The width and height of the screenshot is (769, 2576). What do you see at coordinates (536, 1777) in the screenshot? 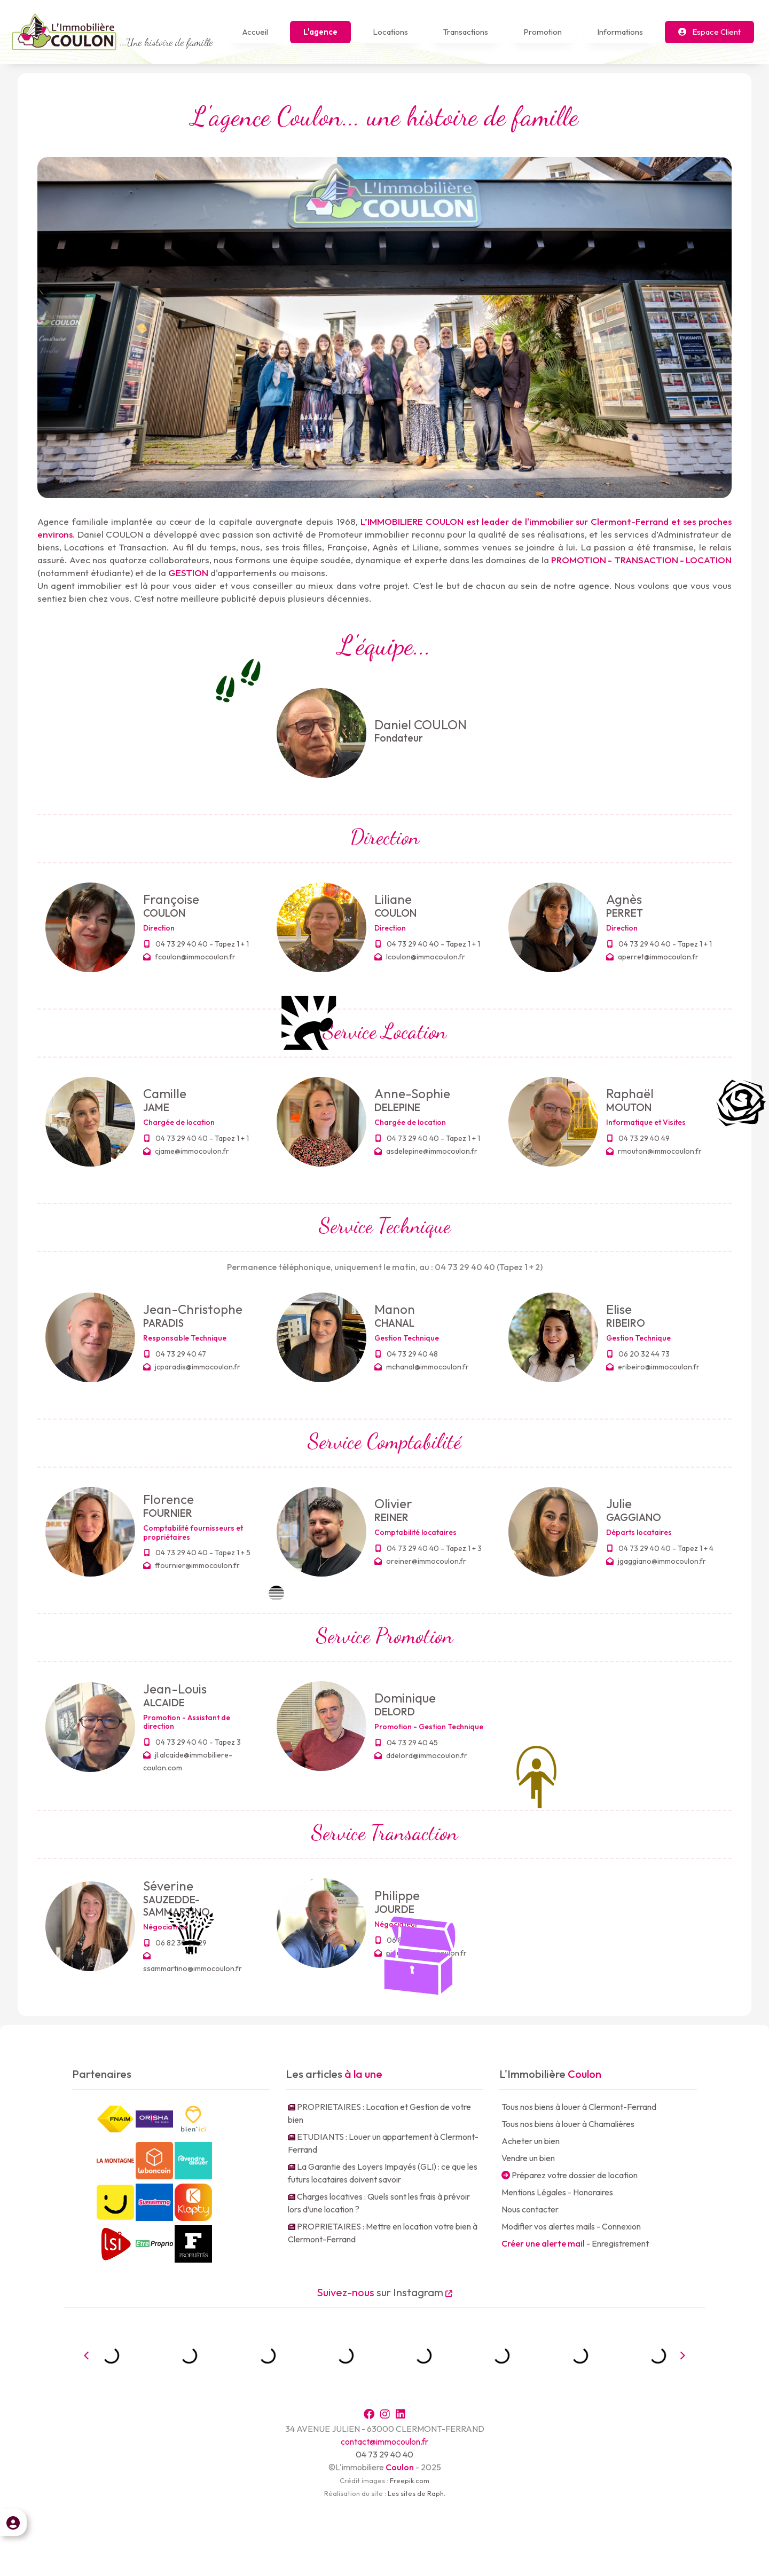
I see `access jump rope workout or exercise` at bounding box center [536, 1777].